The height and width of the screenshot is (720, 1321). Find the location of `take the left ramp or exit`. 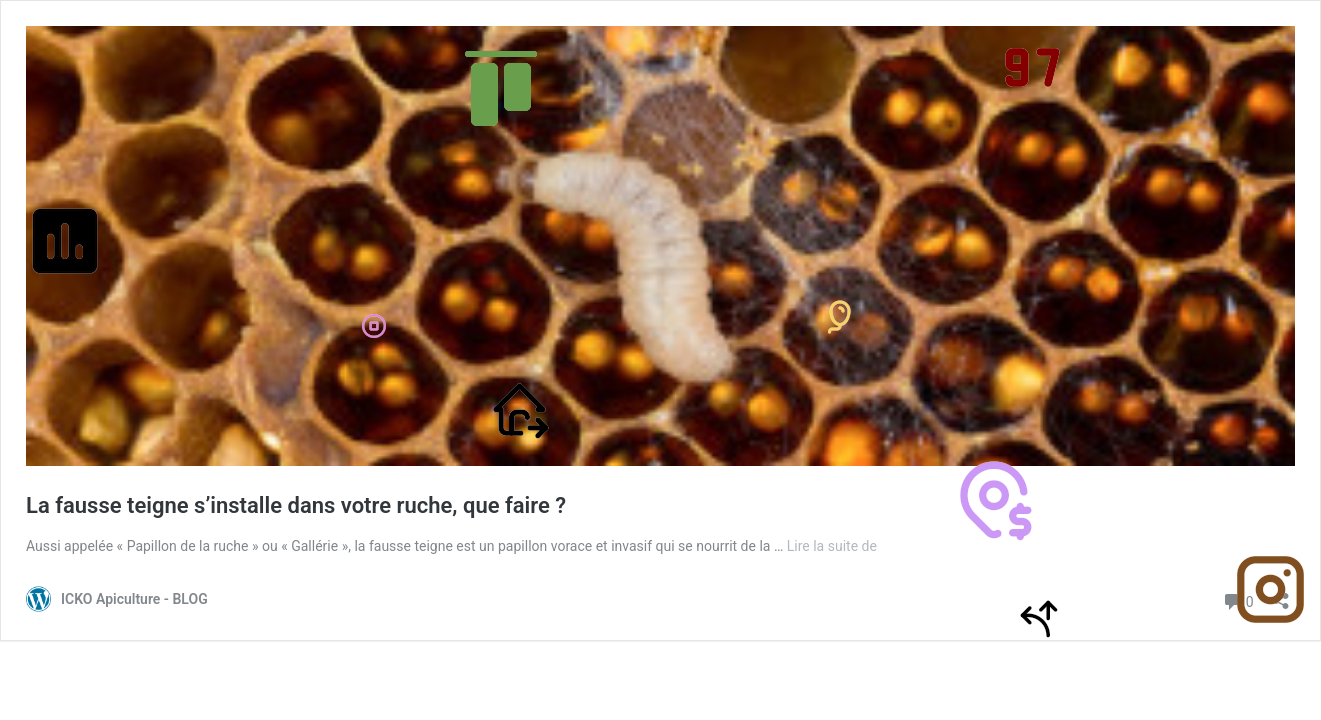

take the left ramp or exit is located at coordinates (1039, 619).